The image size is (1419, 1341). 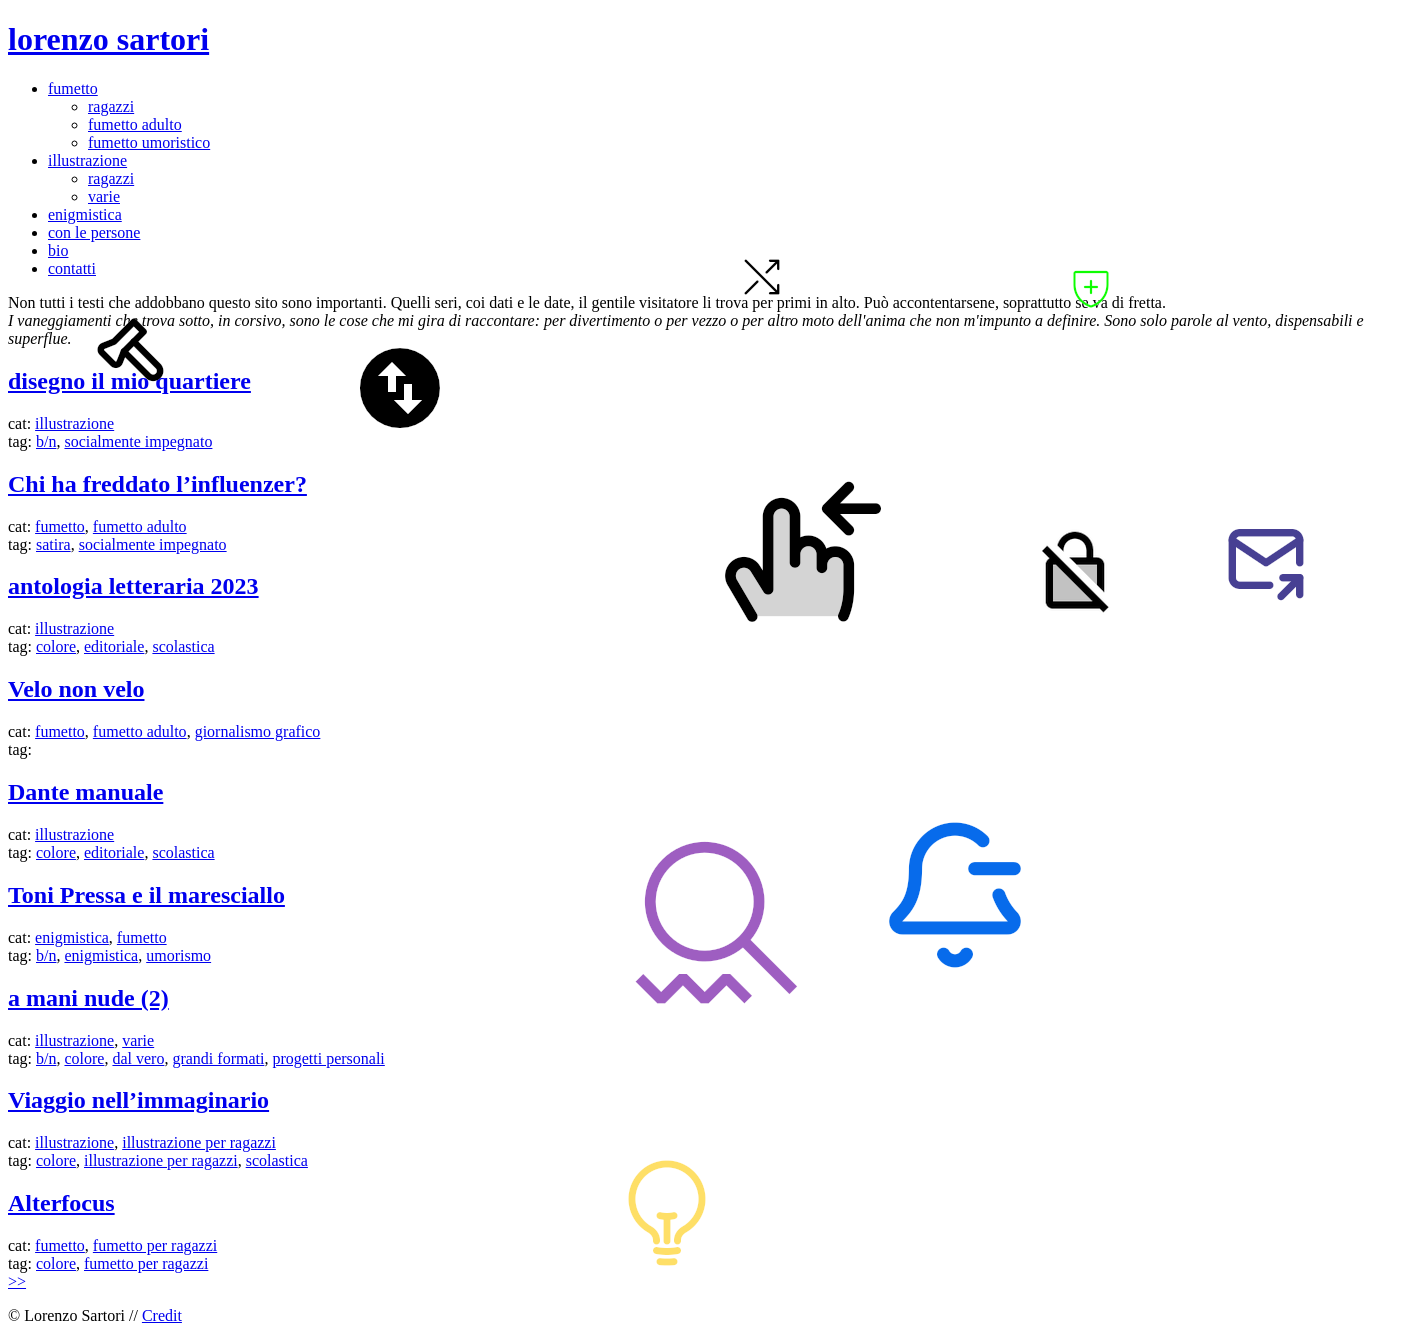 What do you see at coordinates (721, 918) in the screenshot?
I see `perform a fuzzy or approximate search` at bounding box center [721, 918].